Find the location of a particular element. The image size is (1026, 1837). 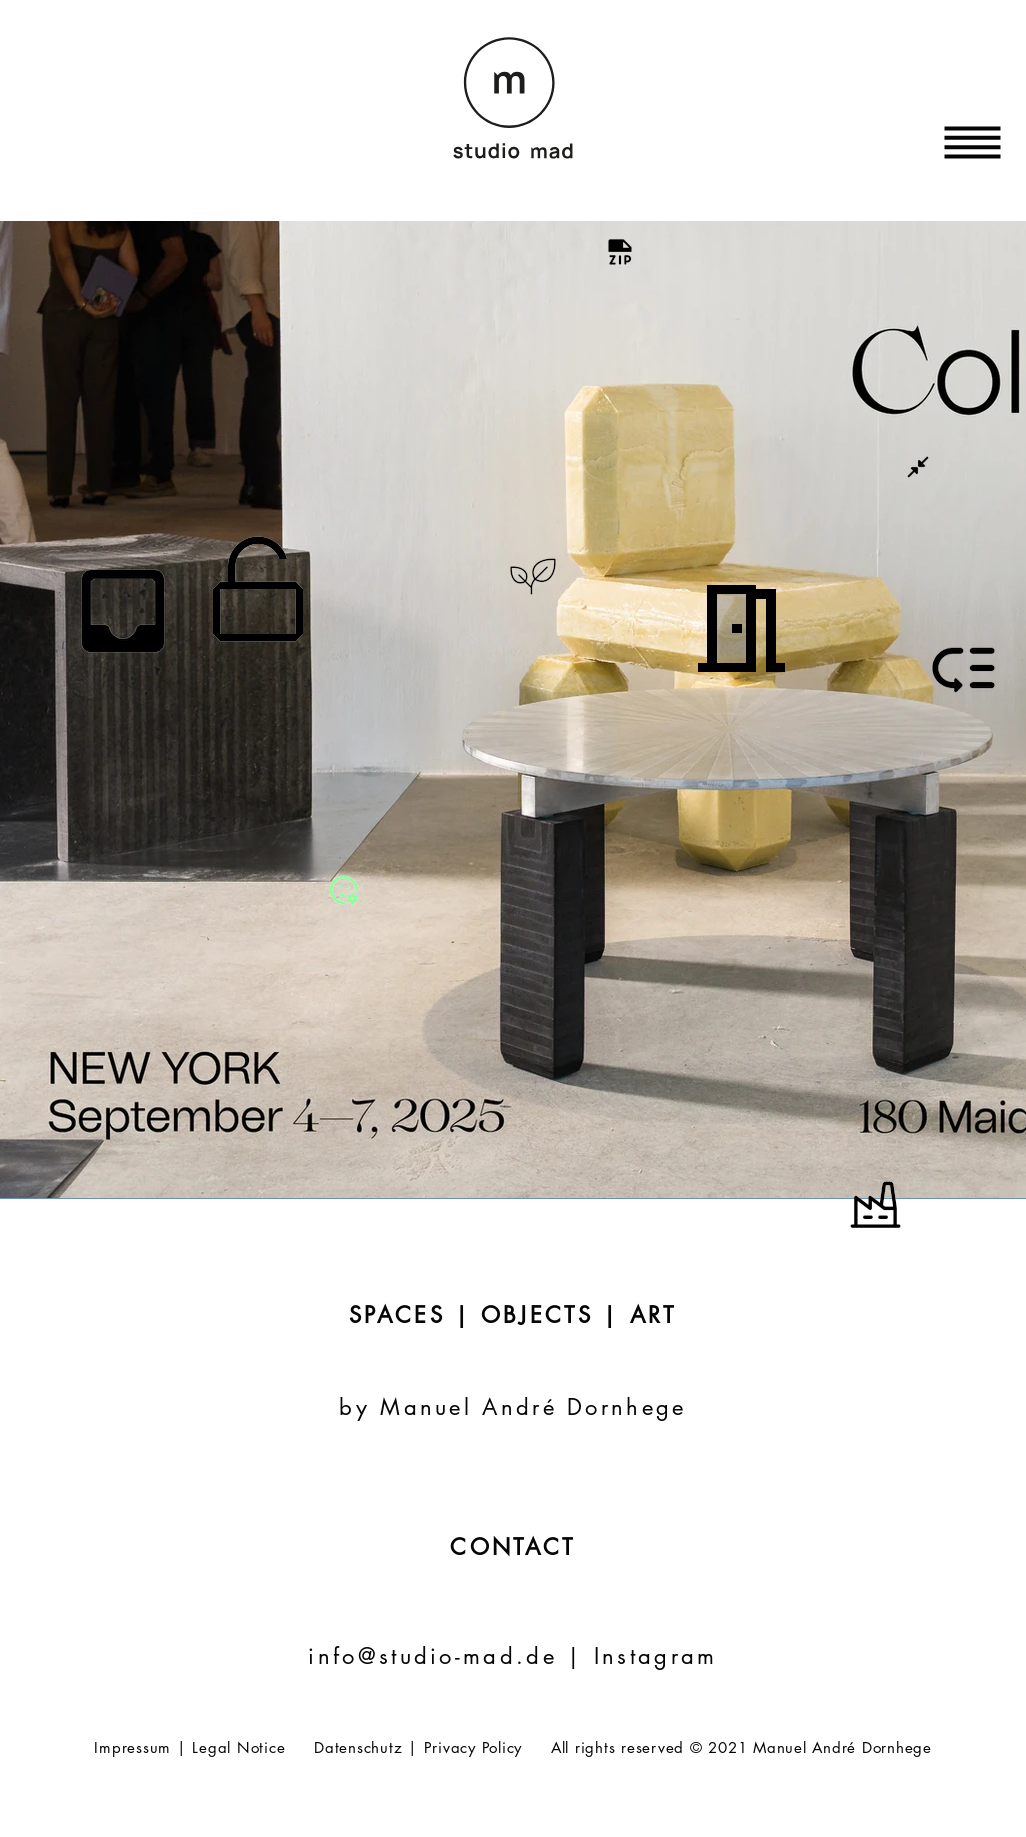

customize emoji or reaction settings is located at coordinates (344, 890).